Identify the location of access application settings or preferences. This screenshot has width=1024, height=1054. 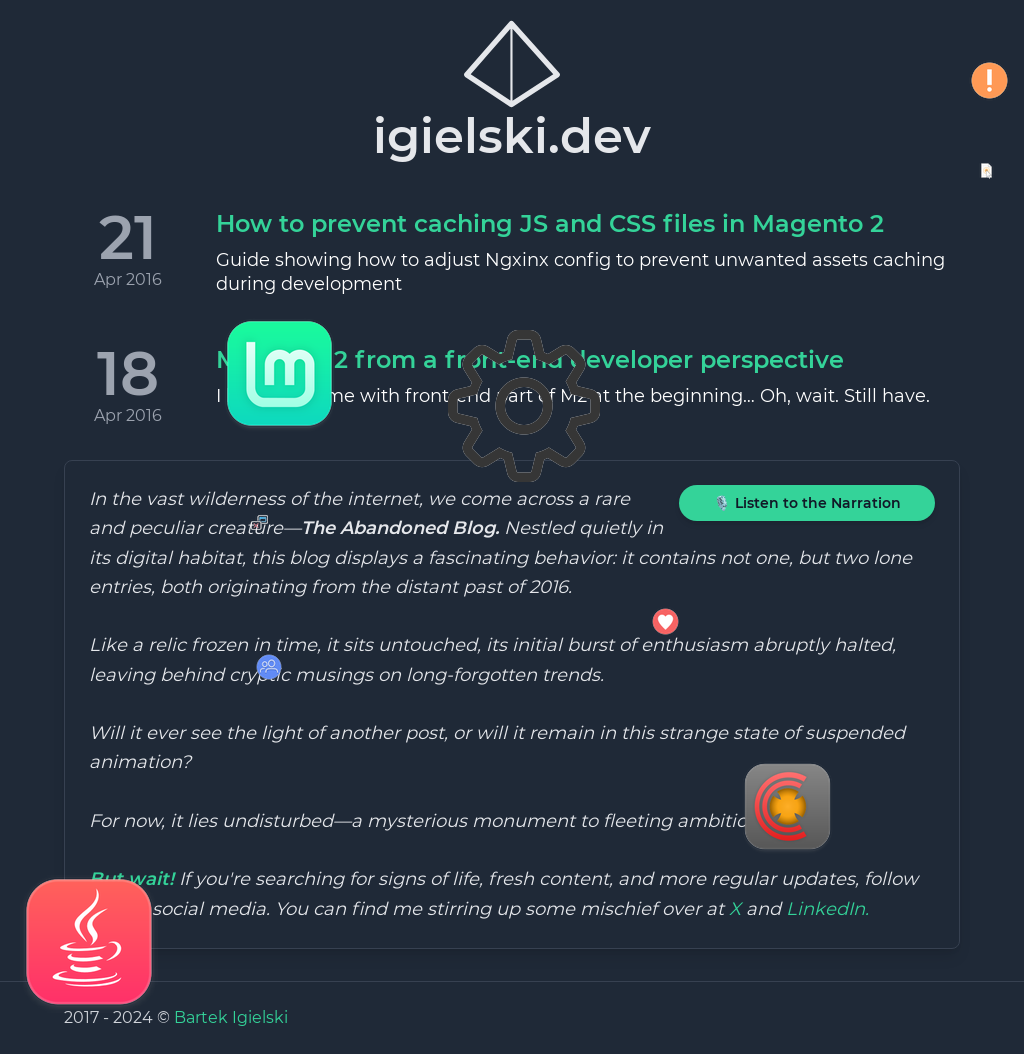
(524, 406).